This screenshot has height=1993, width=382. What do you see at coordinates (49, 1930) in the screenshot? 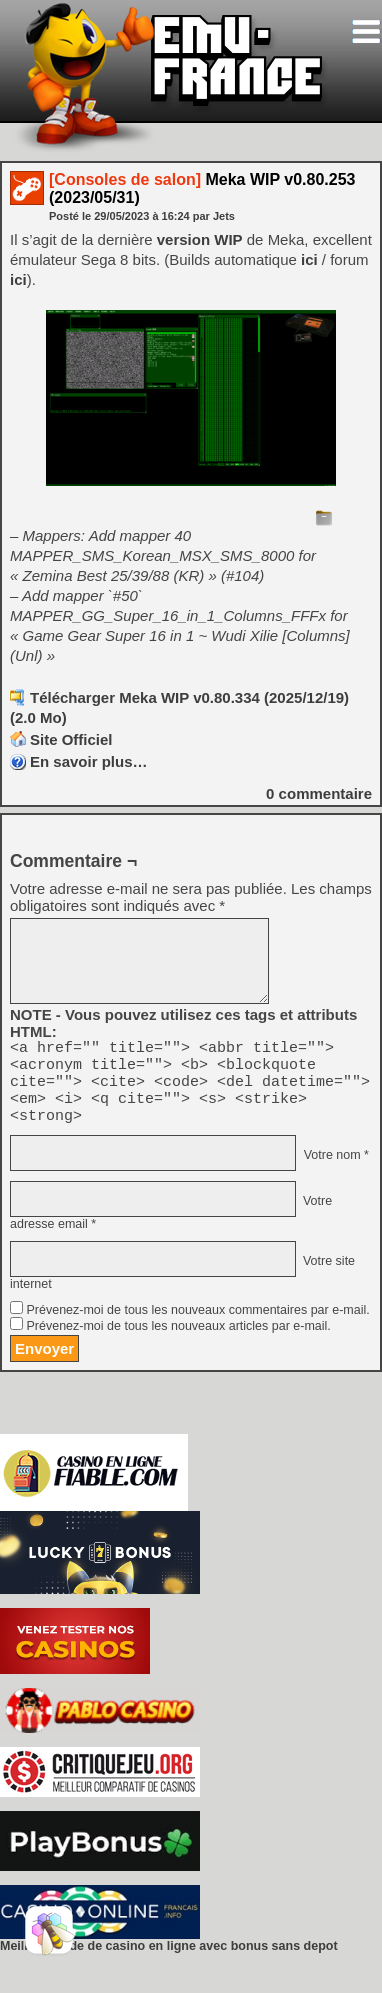
I see `open beeref reference image board app` at bounding box center [49, 1930].